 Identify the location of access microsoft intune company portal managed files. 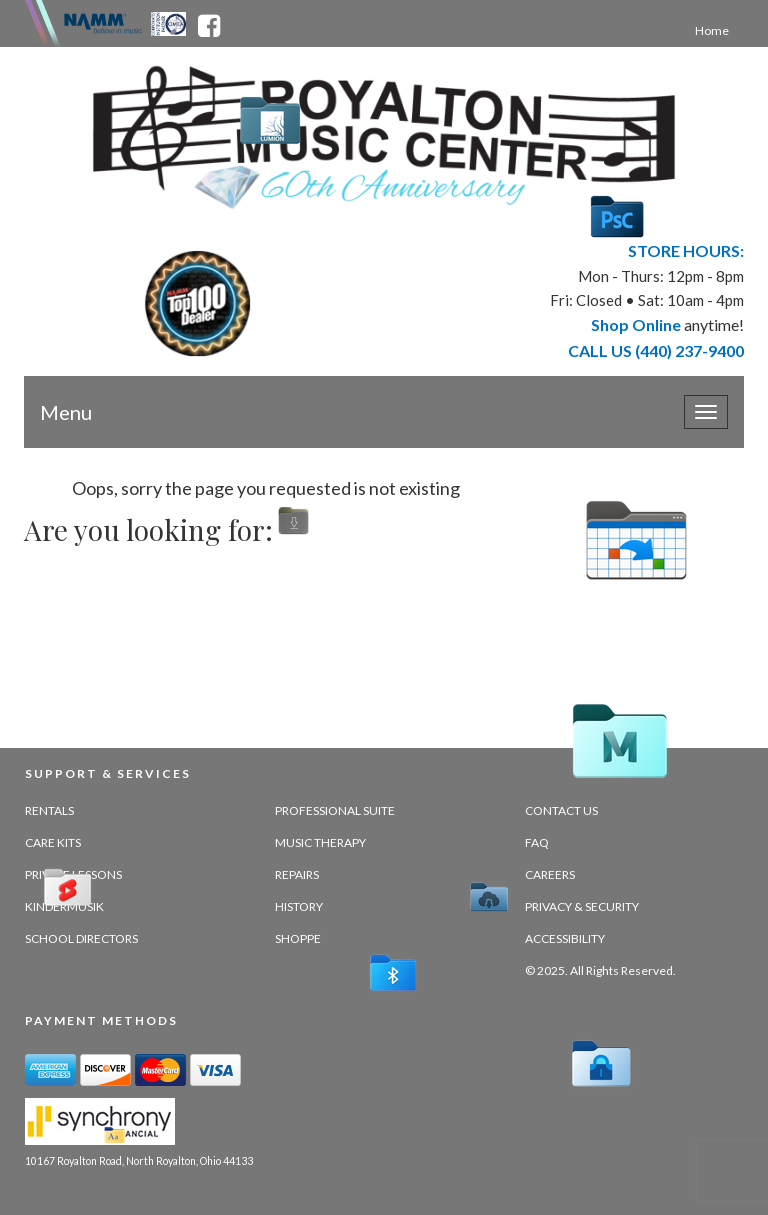
(601, 1065).